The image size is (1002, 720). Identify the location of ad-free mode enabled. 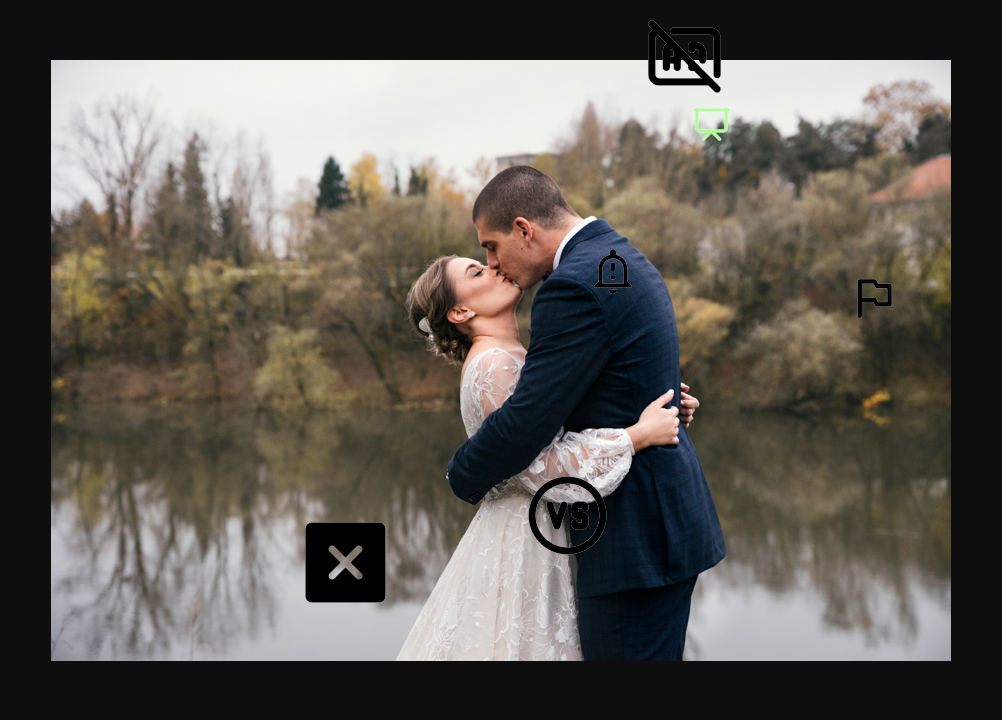
(684, 56).